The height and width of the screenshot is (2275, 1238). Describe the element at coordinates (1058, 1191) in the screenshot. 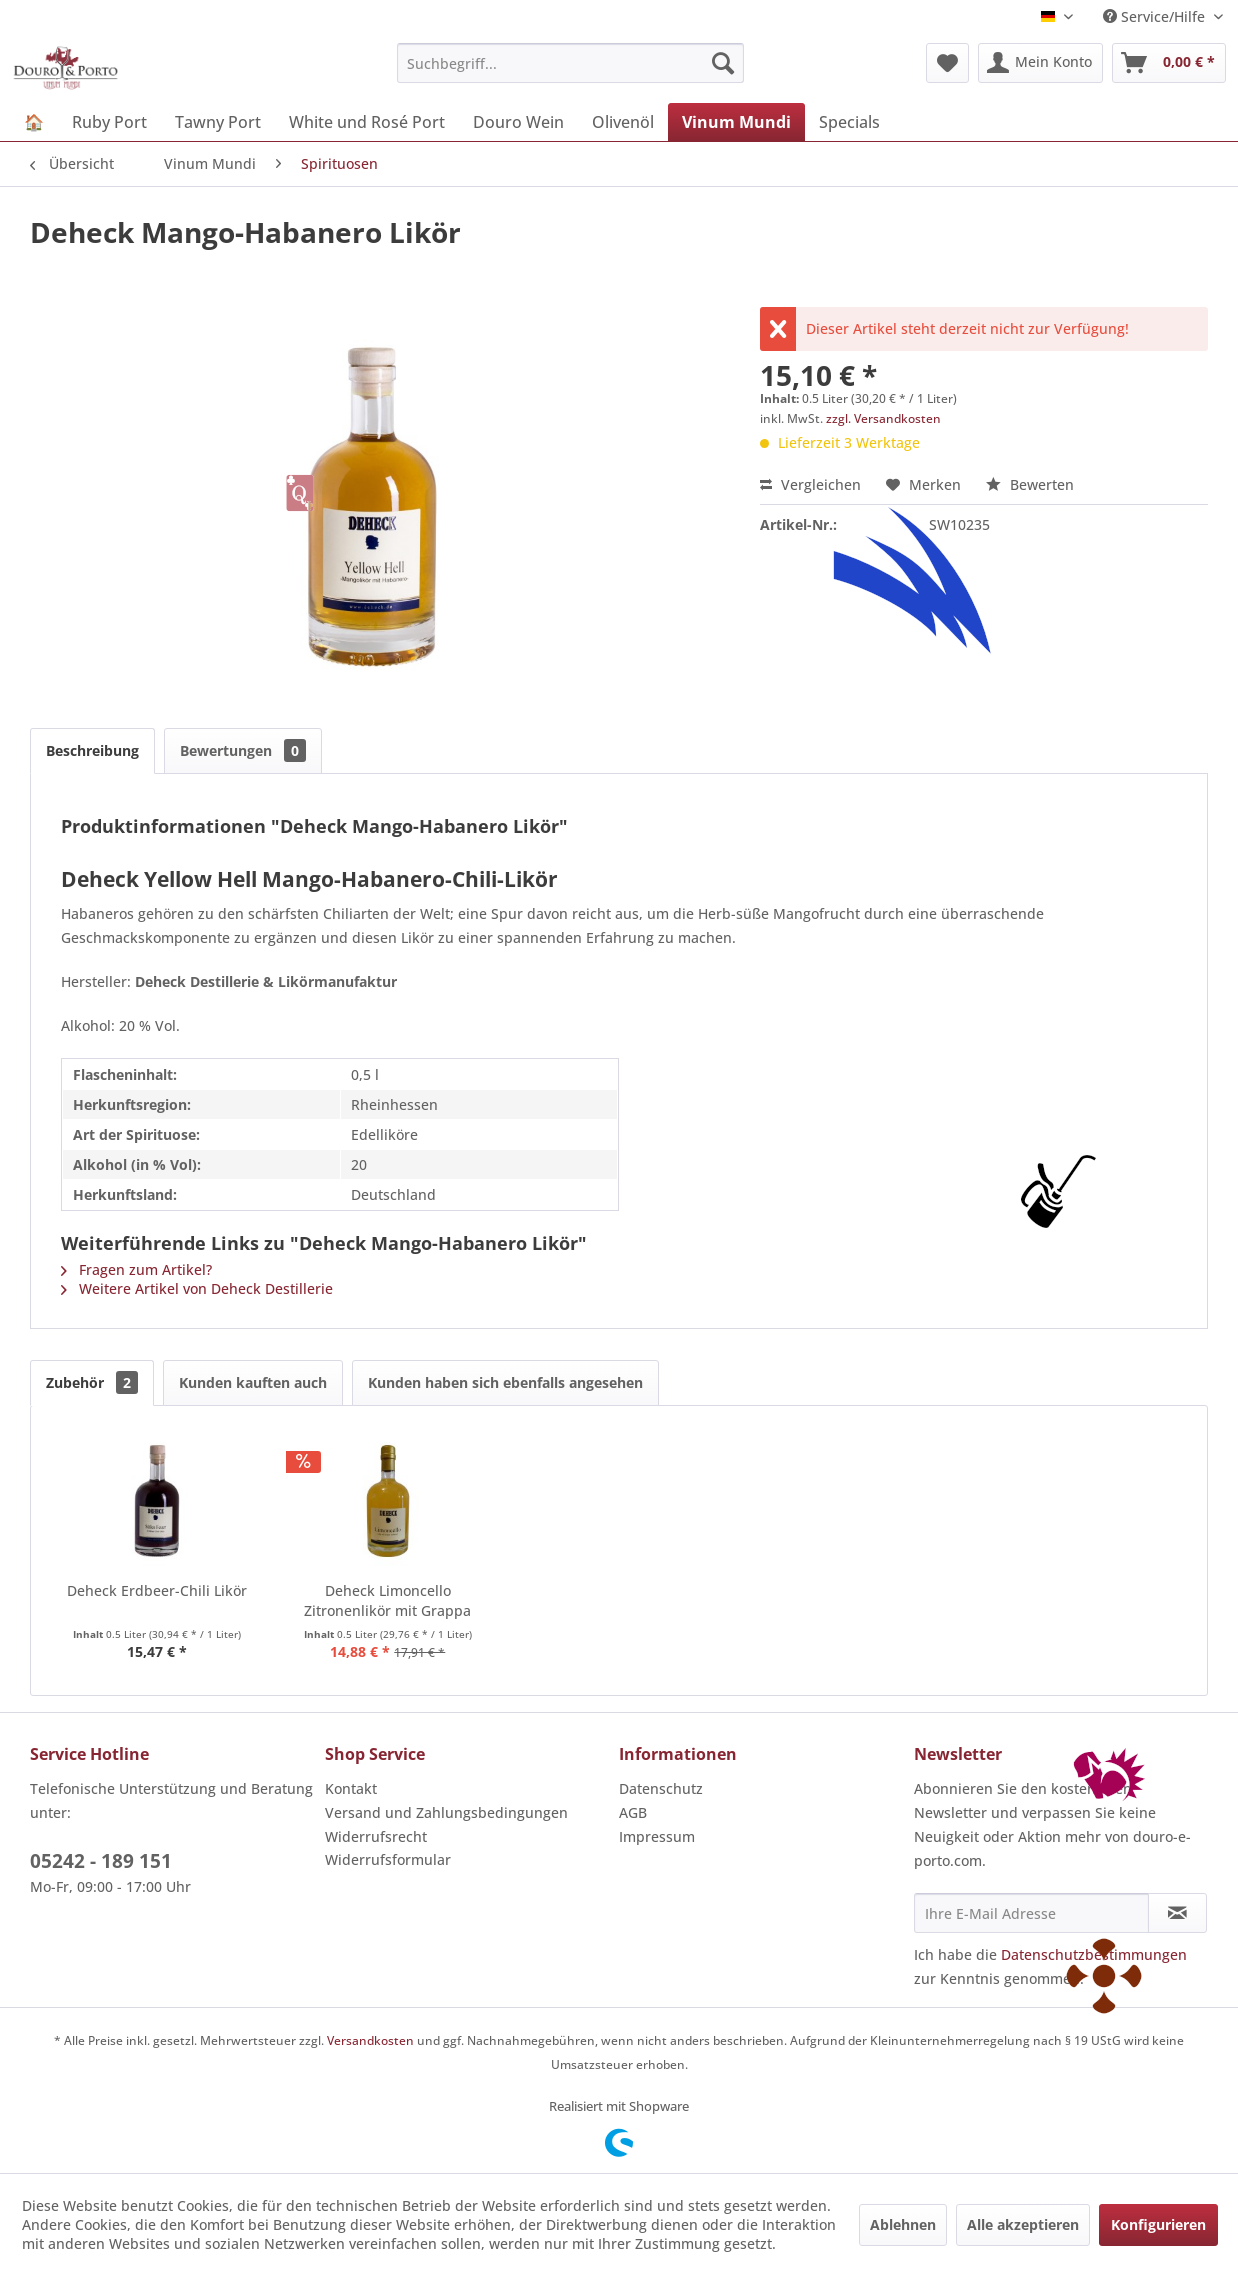

I see `apply lubrication or maintenance to equipment` at that location.